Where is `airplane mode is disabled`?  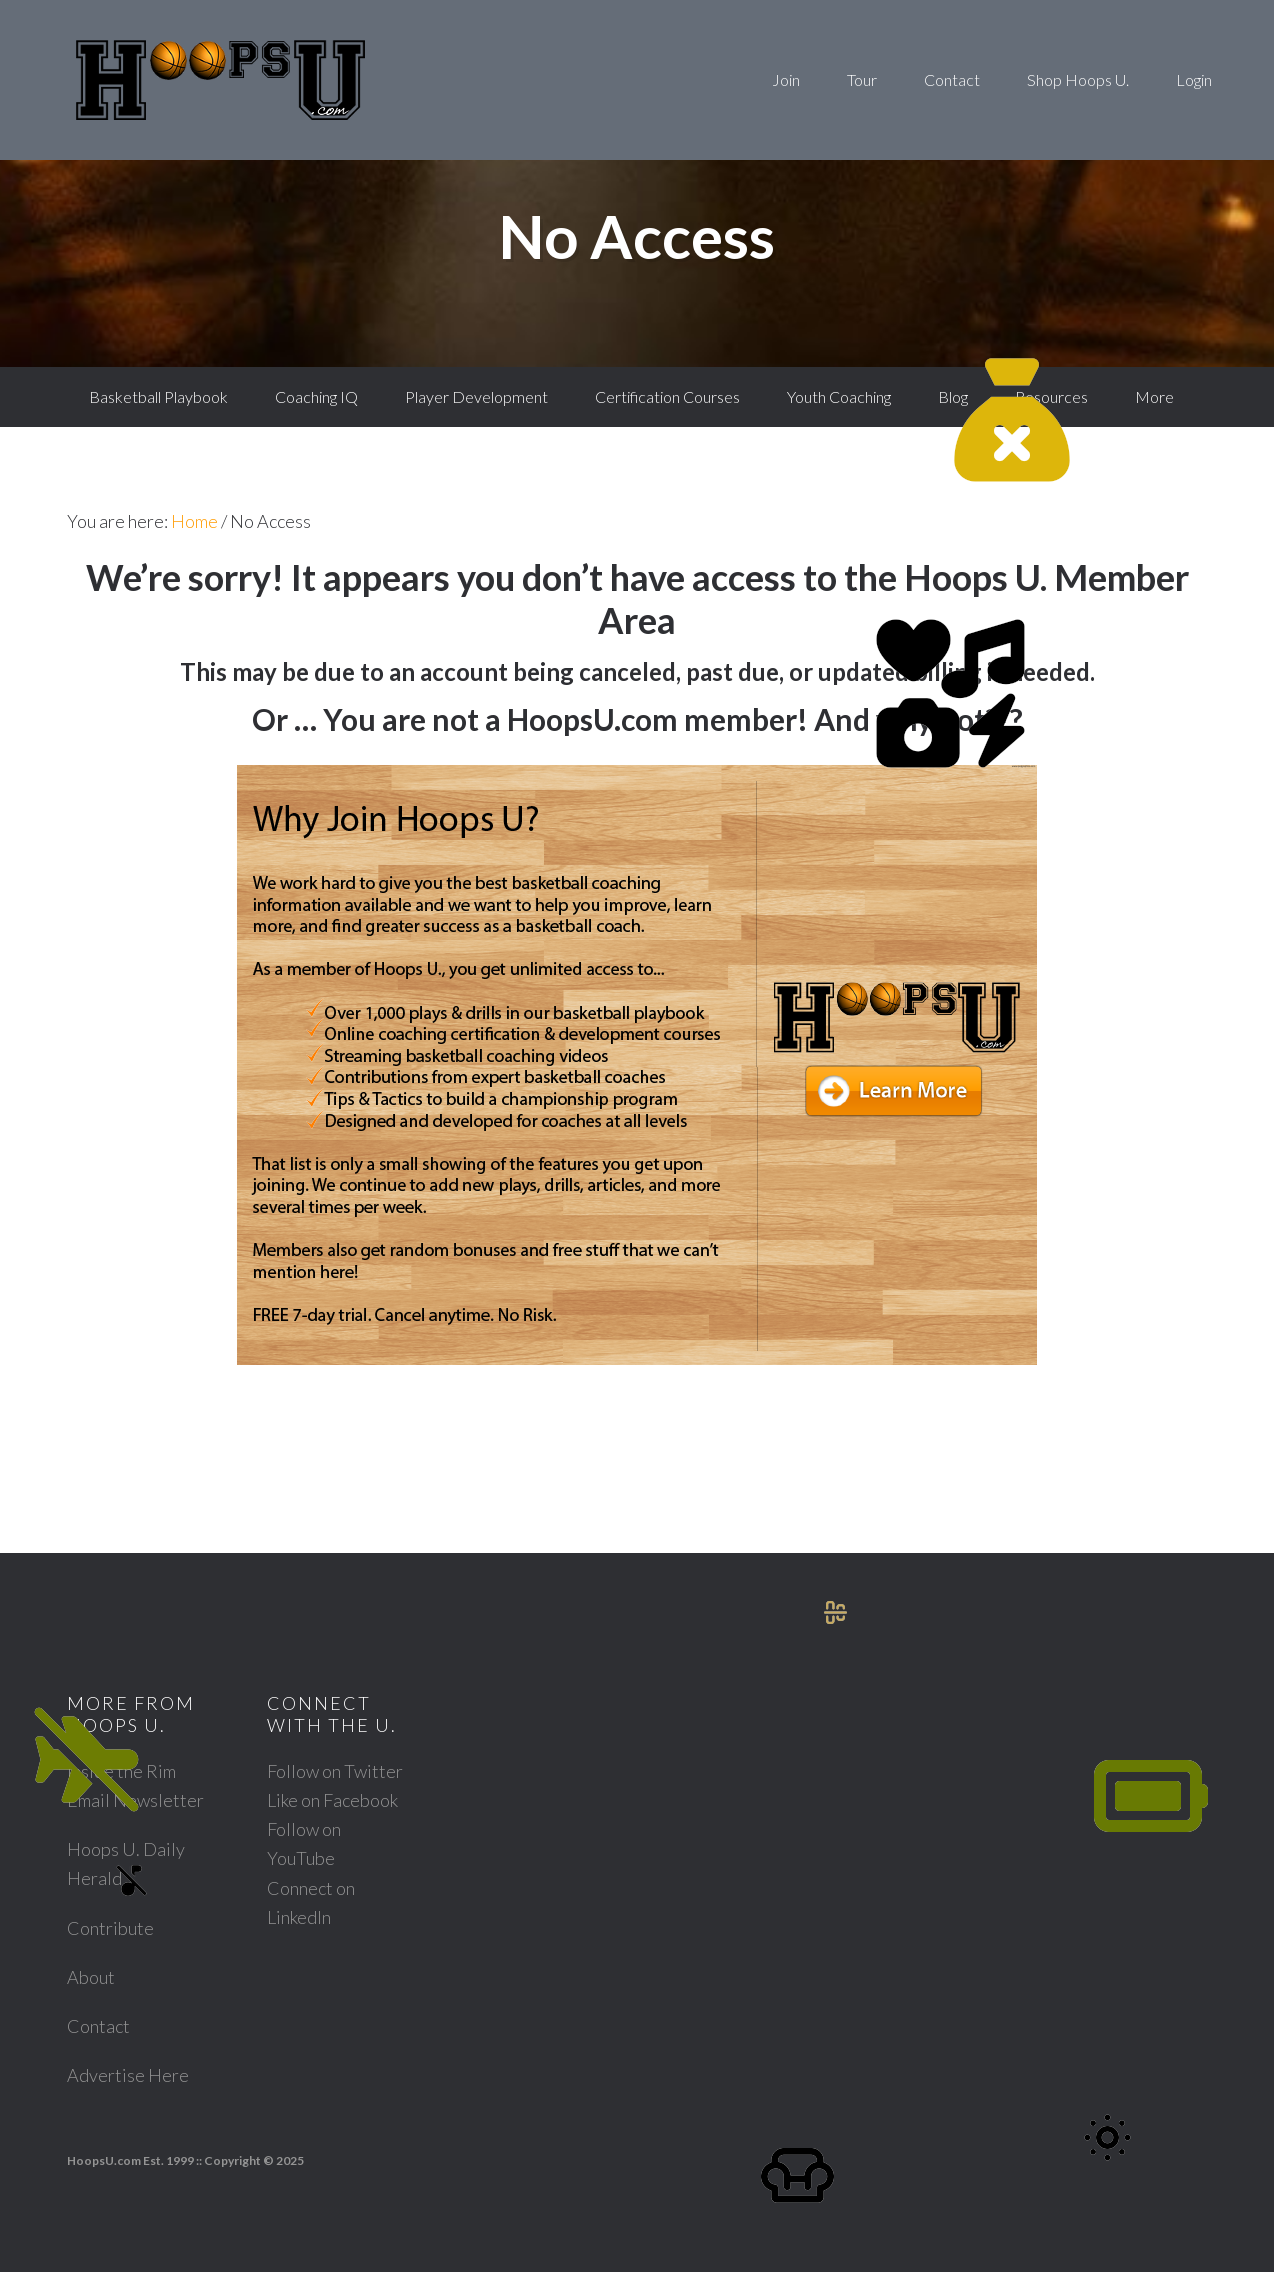 airplane mode is disabled is located at coordinates (86, 1759).